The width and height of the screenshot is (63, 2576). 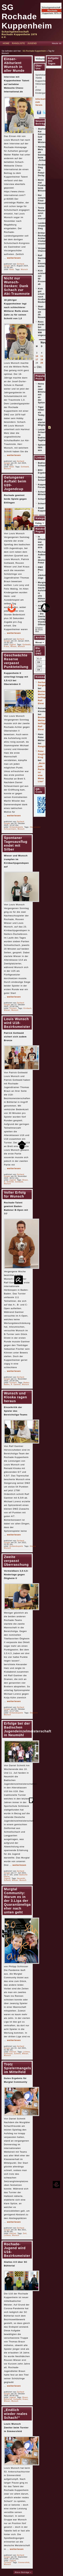 What do you see at coordinates (17, 1052) in the screenshot?
I see `indicates a partial rating or half-star score` at bounding box center [17, 1052].